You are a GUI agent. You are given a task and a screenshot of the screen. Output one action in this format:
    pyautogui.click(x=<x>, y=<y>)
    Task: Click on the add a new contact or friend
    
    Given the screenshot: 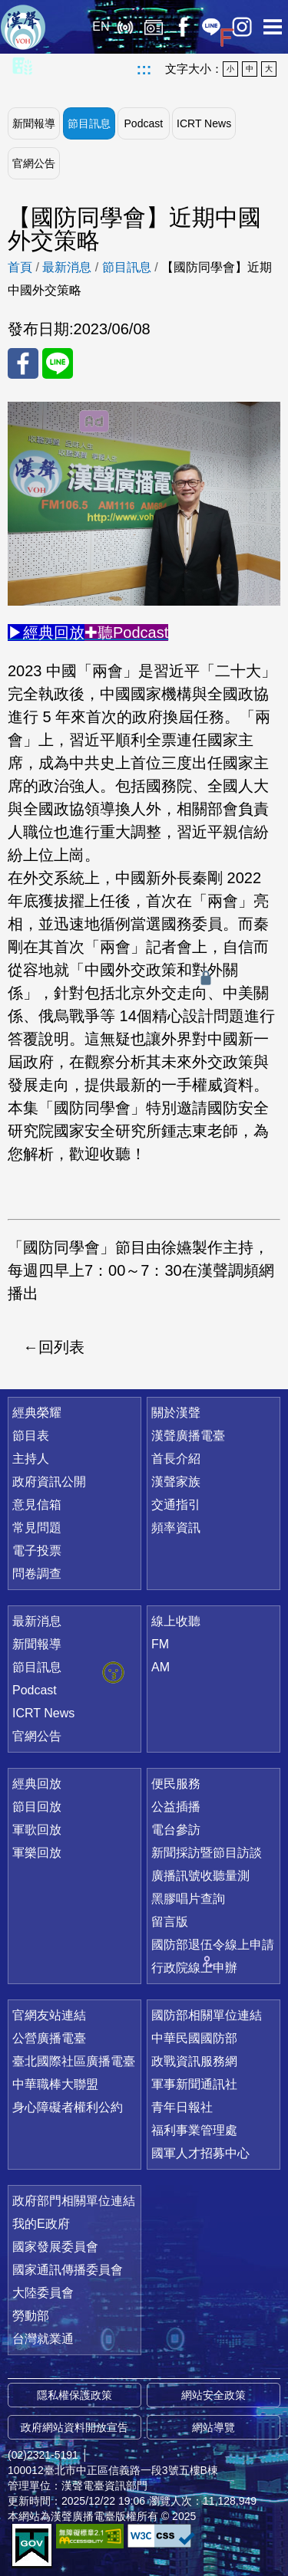 What is the action you would take?
    pyautogui.click(x=207, y=1961)
    